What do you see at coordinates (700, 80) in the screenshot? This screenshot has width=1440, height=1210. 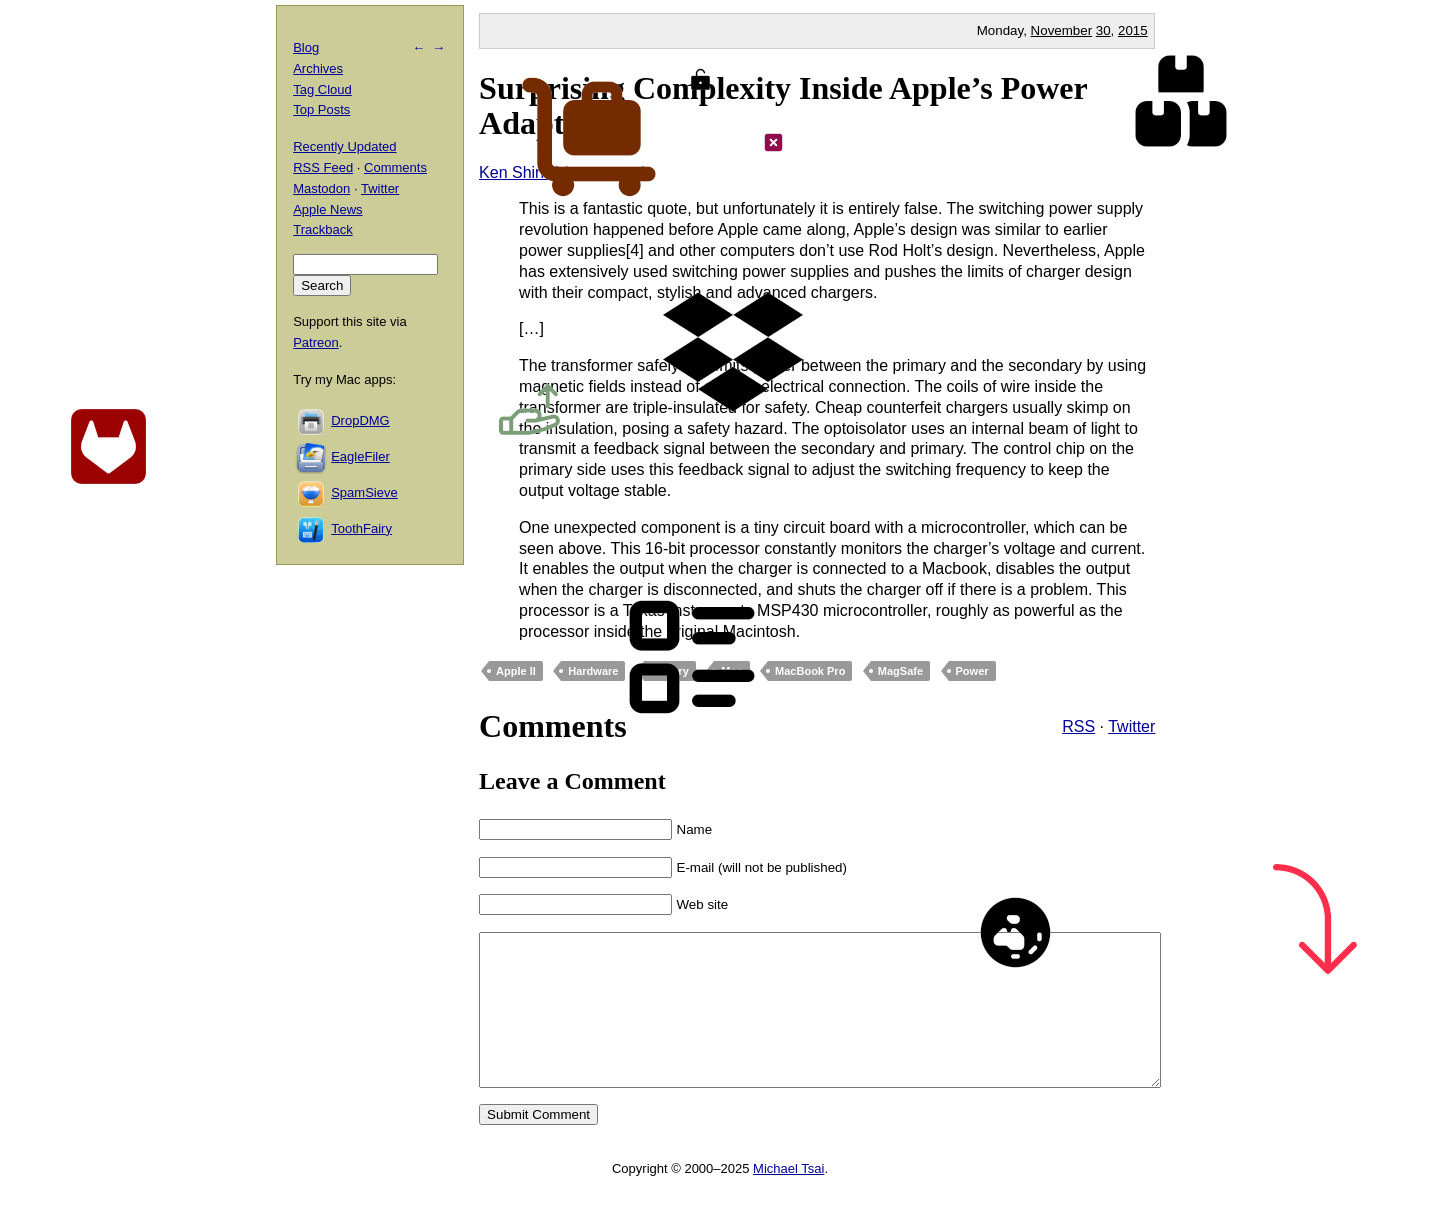 I see `unlock or access secured content` at bounding box center [700, 80].